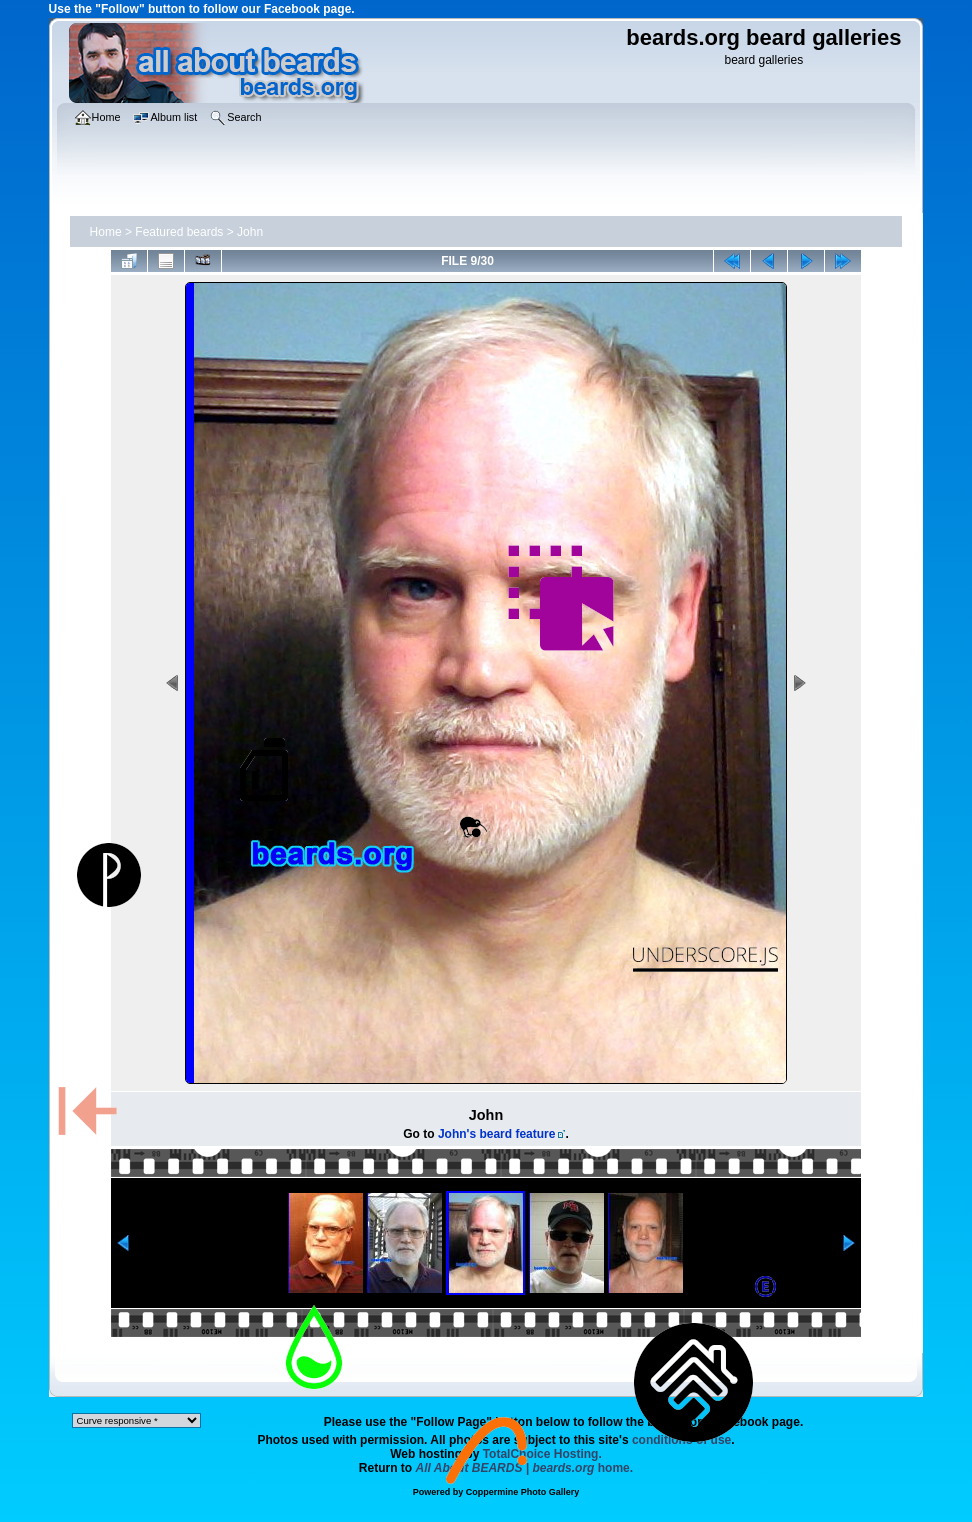 This screenshot has height=1522, width=972. What do you see at coordinates (109, 875) in the screenshot?
I see `PurgeCSS logo - a CSS optimization tool` at bounding box center [109, 875].